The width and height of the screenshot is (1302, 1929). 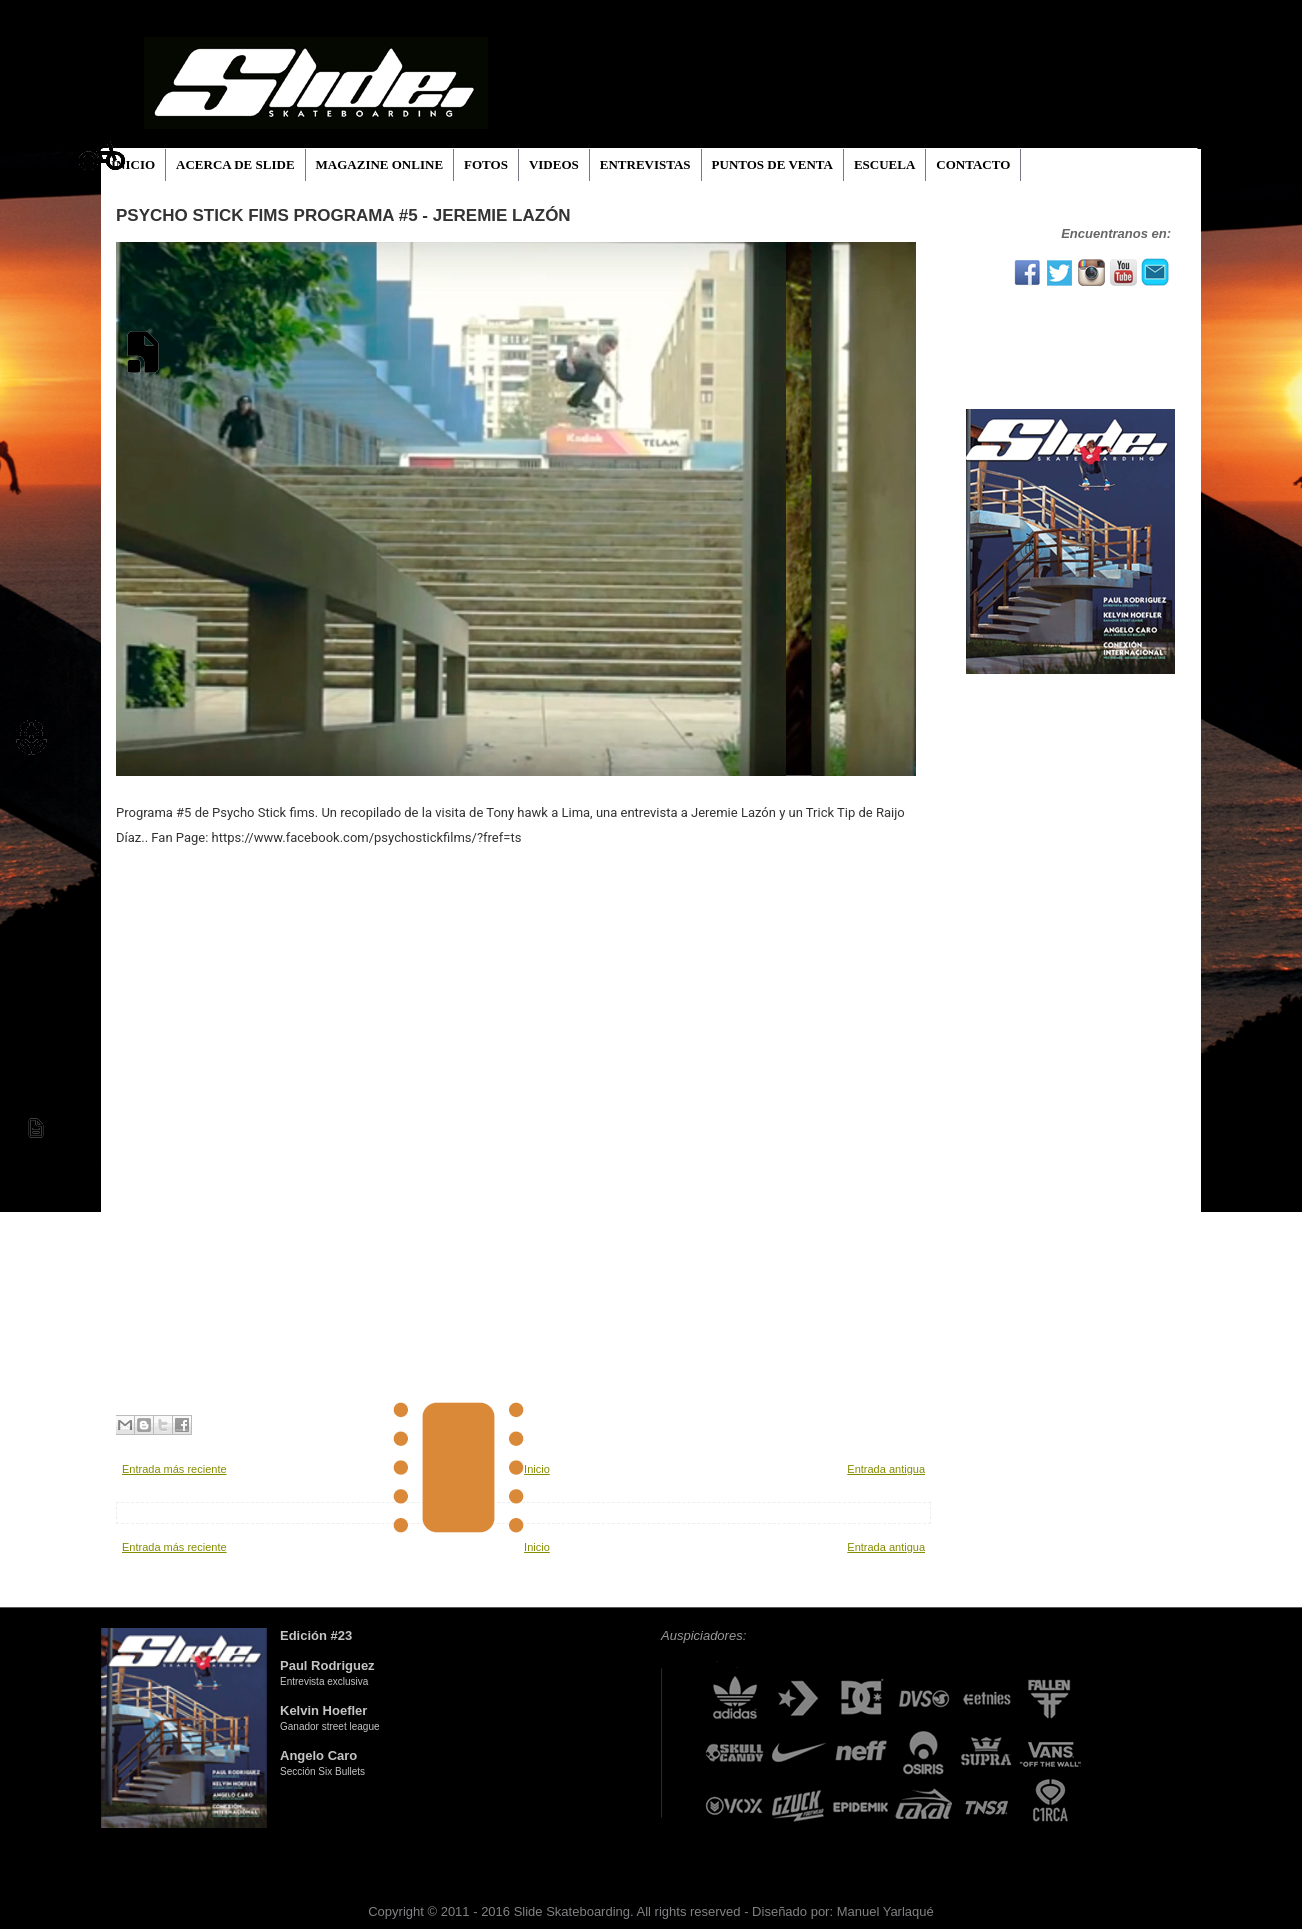 I want to click on view container or package contents, so click(x=458, y=1467).